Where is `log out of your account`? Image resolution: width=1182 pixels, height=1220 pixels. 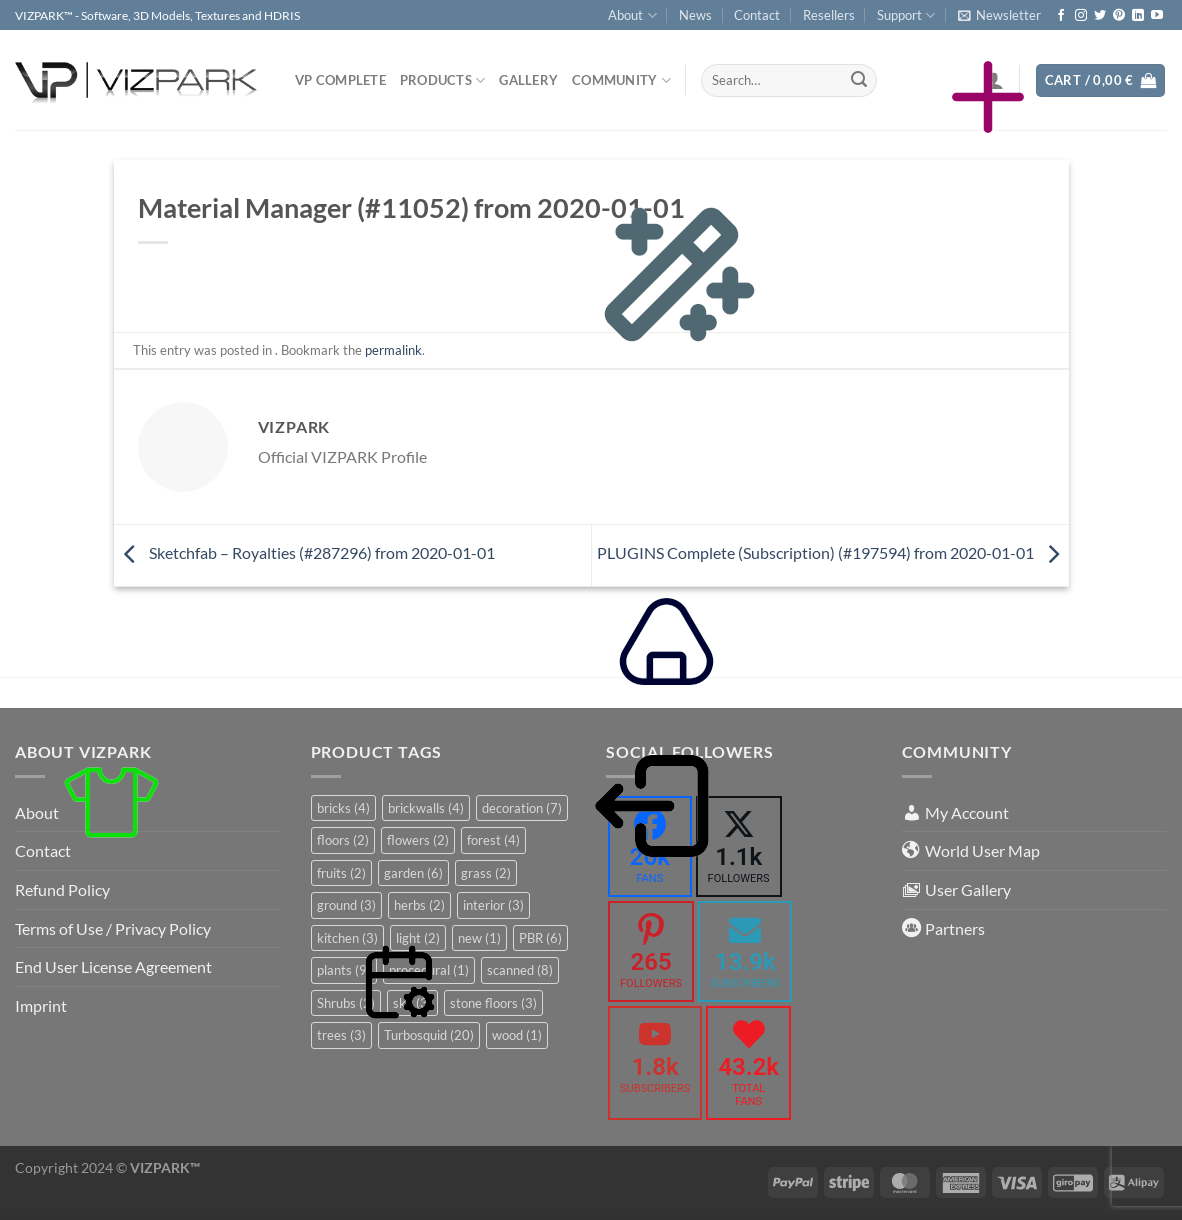
log out of your account is located at coordinates (652, 806).